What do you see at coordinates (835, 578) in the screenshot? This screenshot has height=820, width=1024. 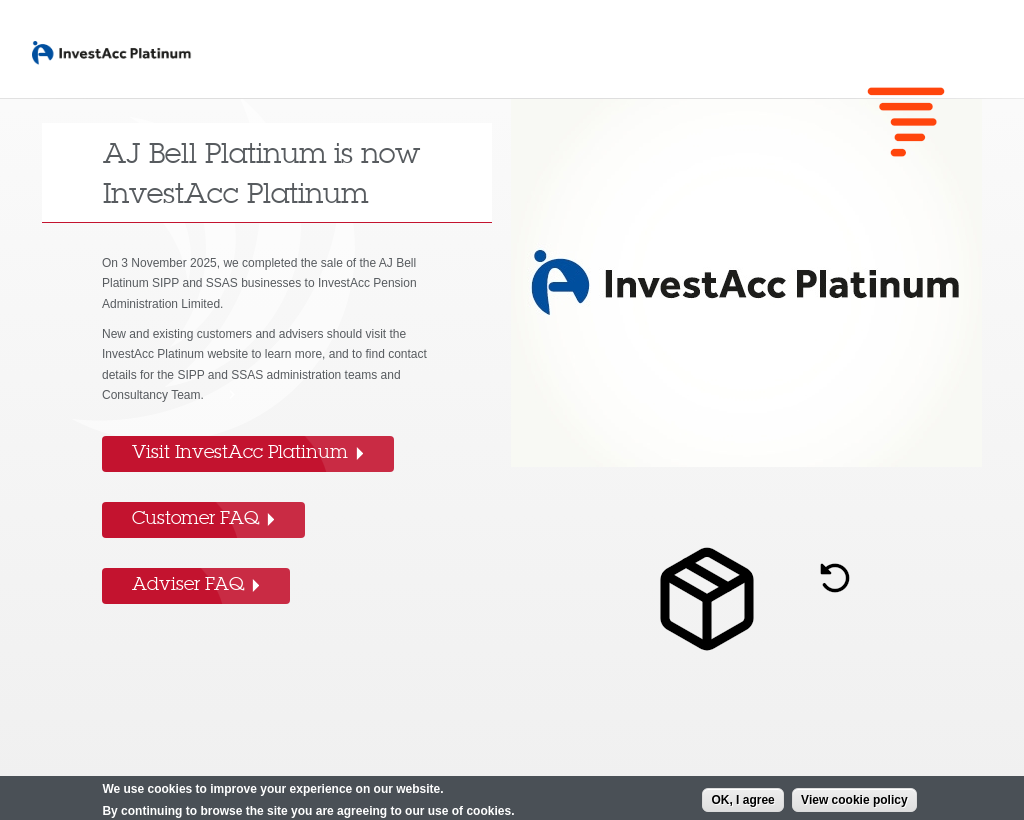 I see `undo last action` at bounding box center [835, 578].